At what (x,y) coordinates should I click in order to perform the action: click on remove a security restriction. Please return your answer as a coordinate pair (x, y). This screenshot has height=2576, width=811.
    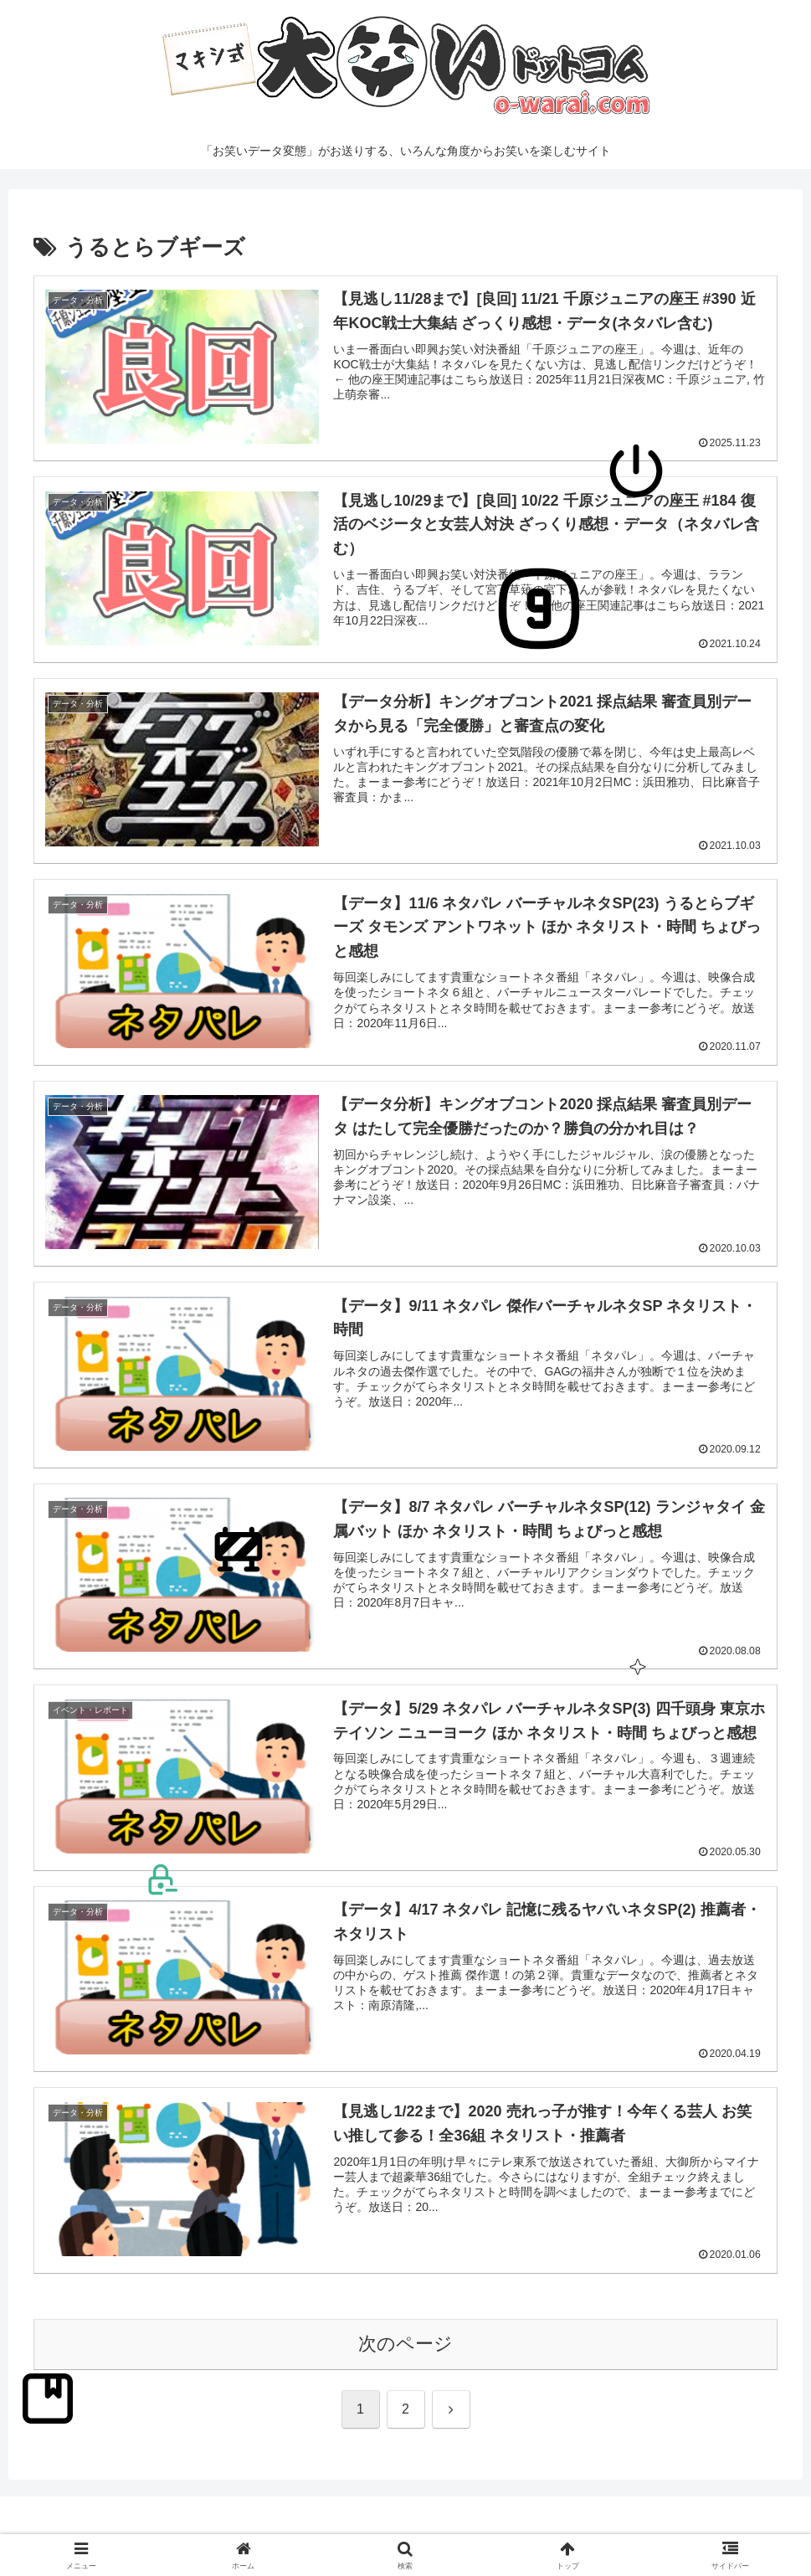
    Looking at the image, I should click on (161, 1879).